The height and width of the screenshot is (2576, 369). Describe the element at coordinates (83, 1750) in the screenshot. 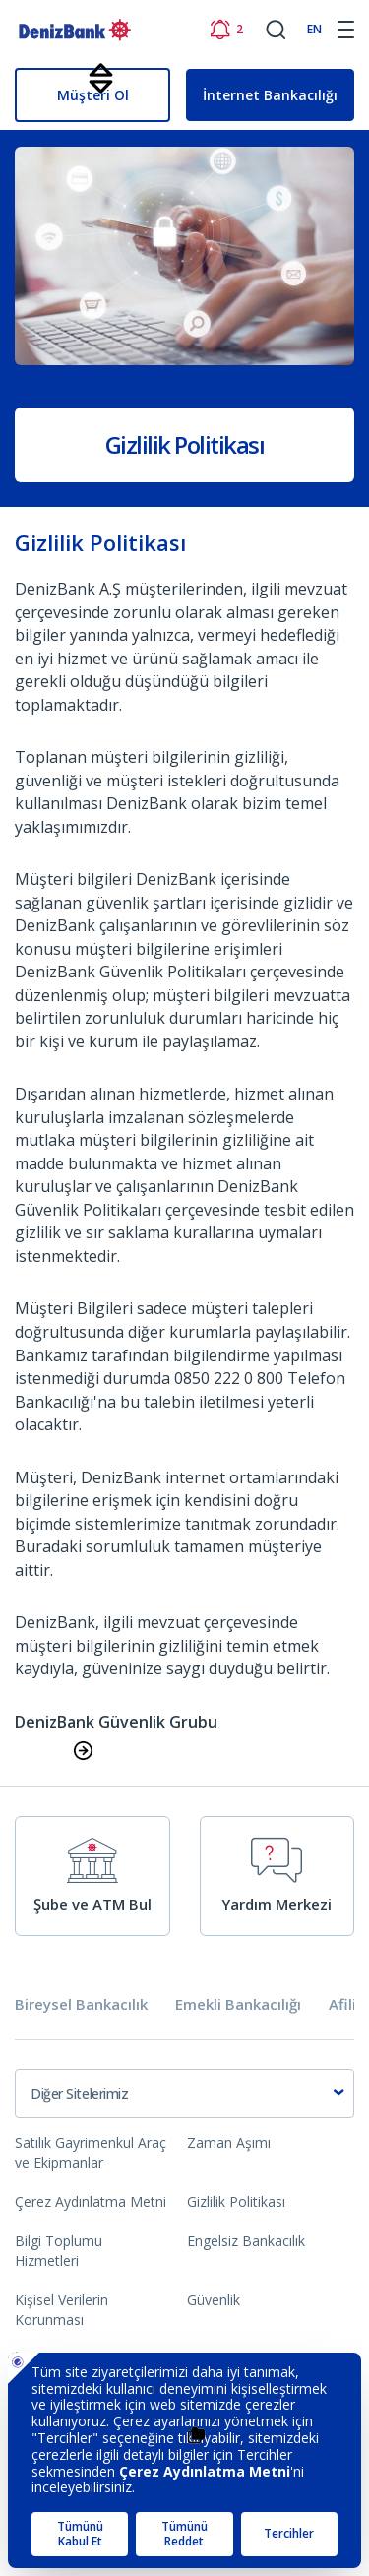

I see `proceed to the next step` at that location.